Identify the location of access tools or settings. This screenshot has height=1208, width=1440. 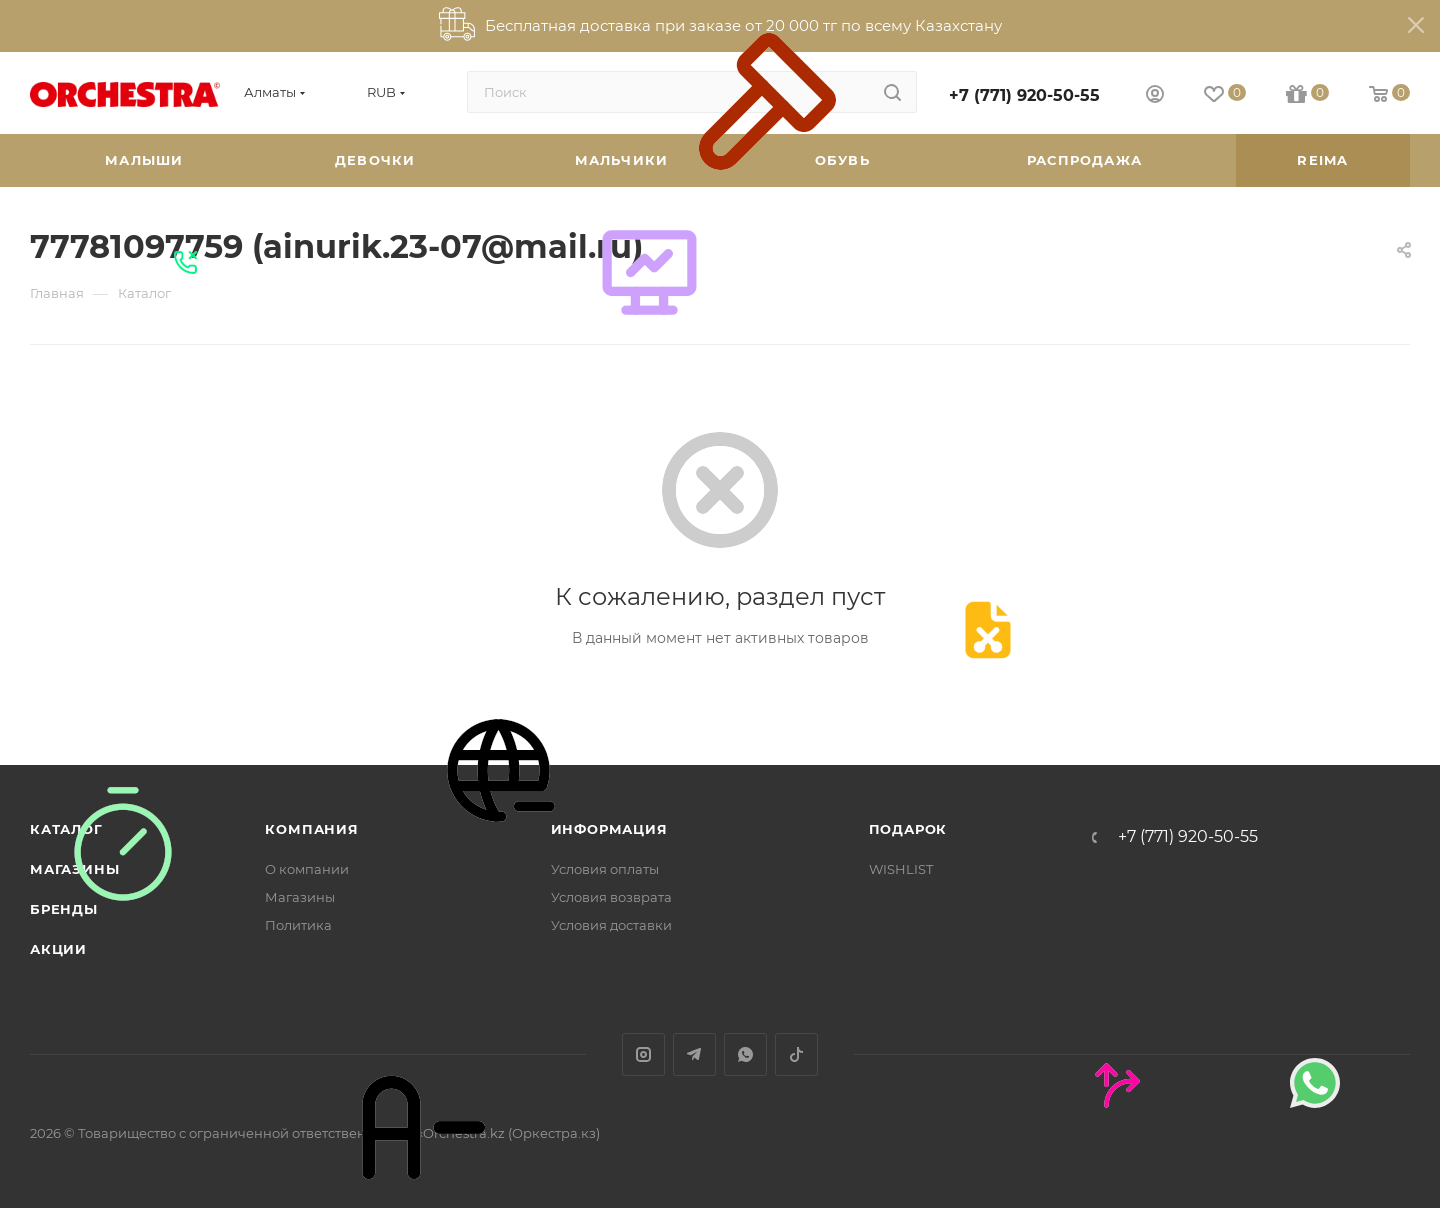
(766, 100).